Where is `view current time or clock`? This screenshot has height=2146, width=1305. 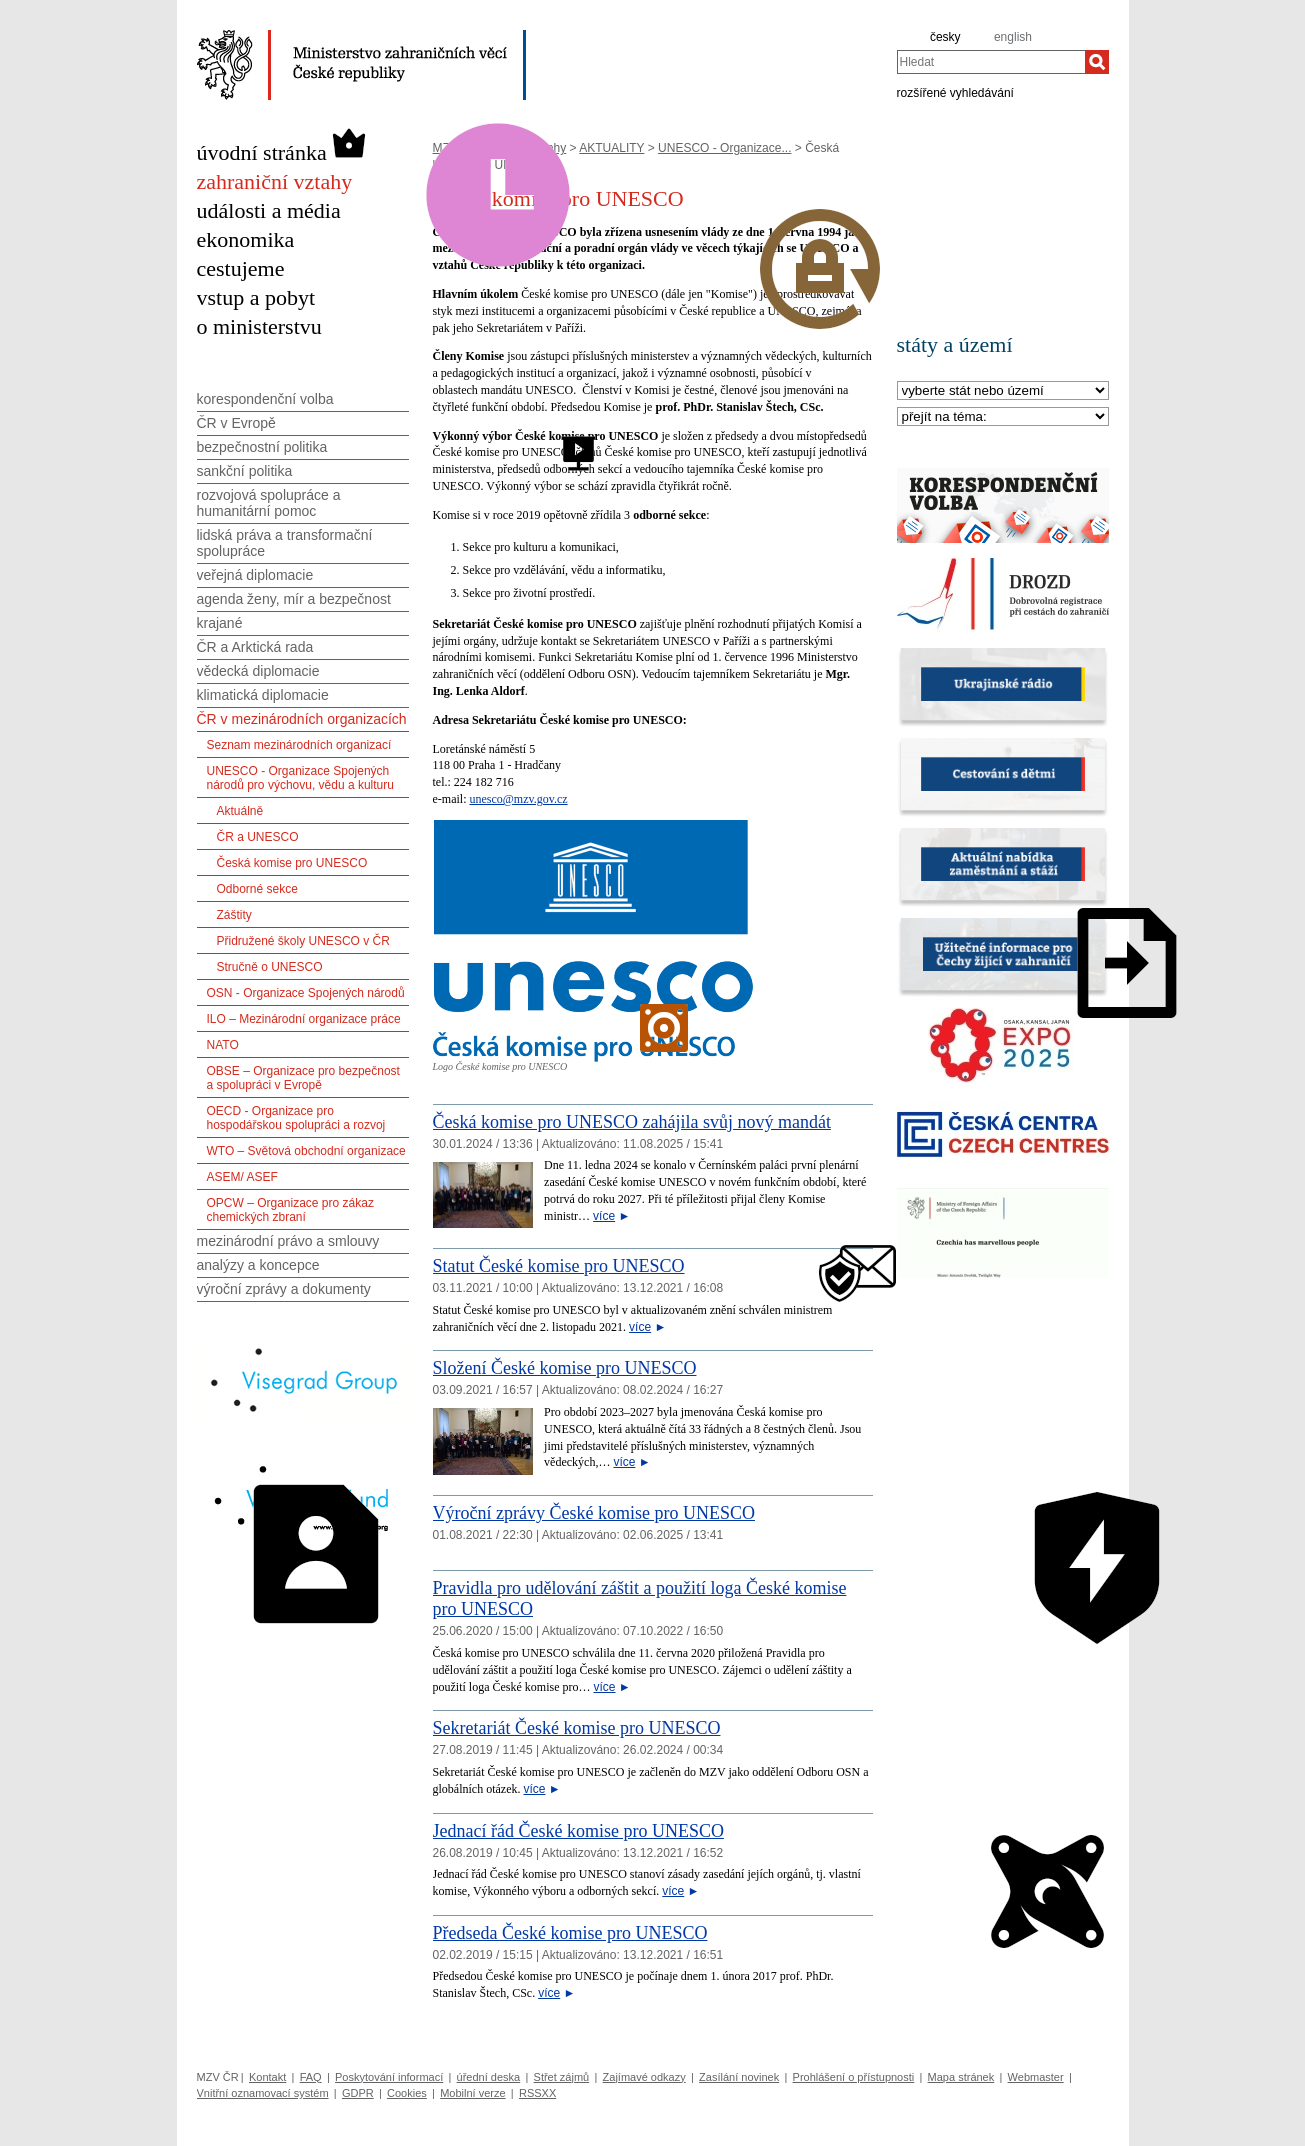 view current time or clock is located at coordinates (498, 195).